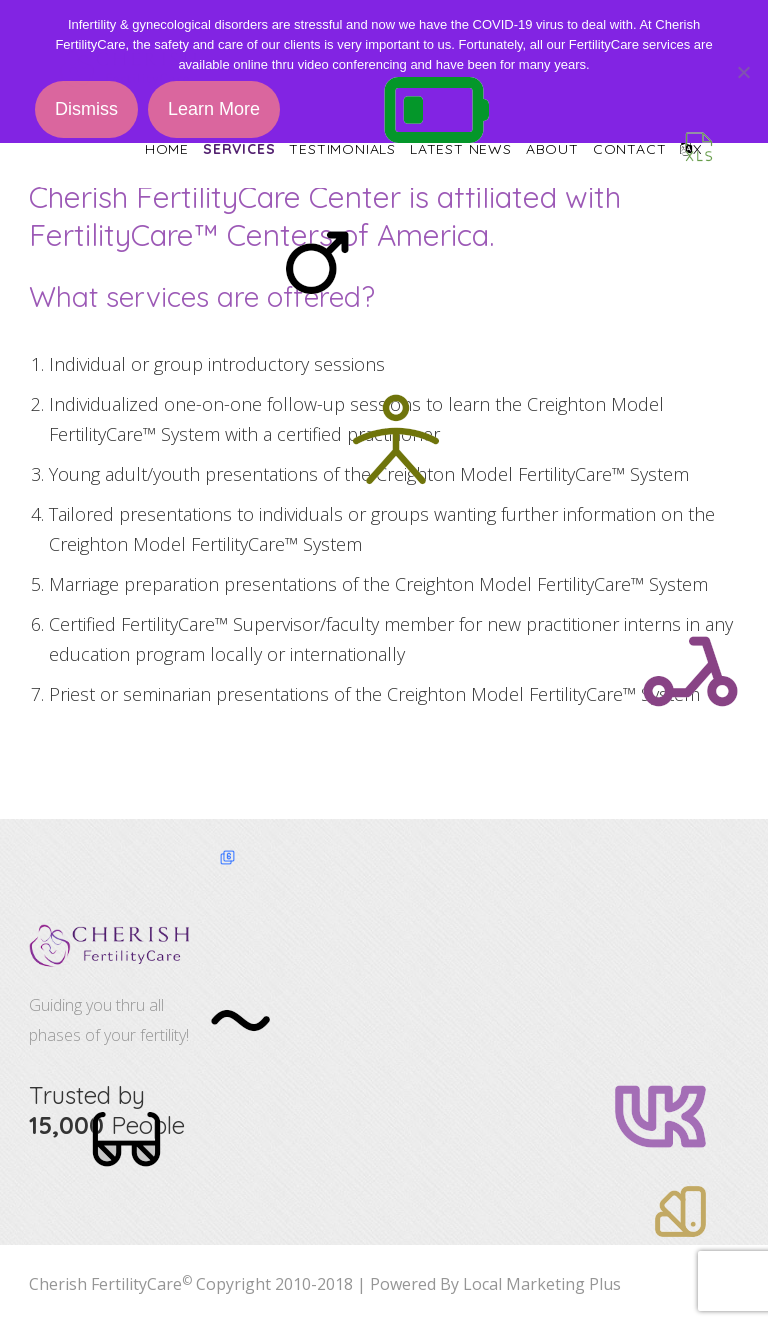  I want to click on open VK social network, so click(660, 1114).